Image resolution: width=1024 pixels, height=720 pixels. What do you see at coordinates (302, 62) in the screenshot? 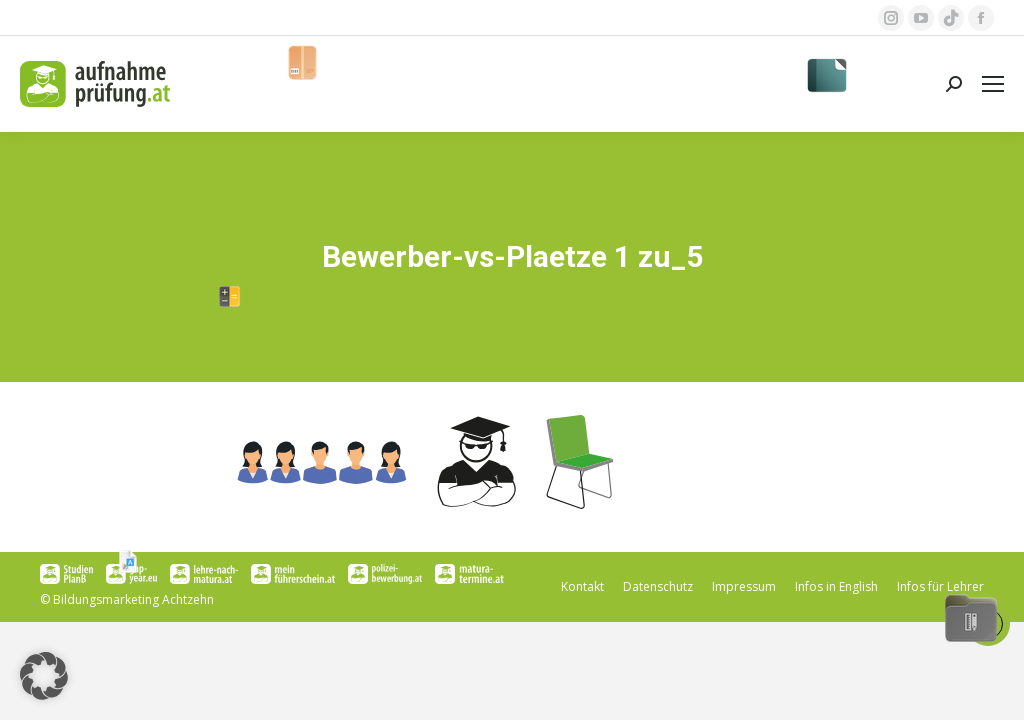
I see `a software package or archive file` at bounding box center [302, 62].